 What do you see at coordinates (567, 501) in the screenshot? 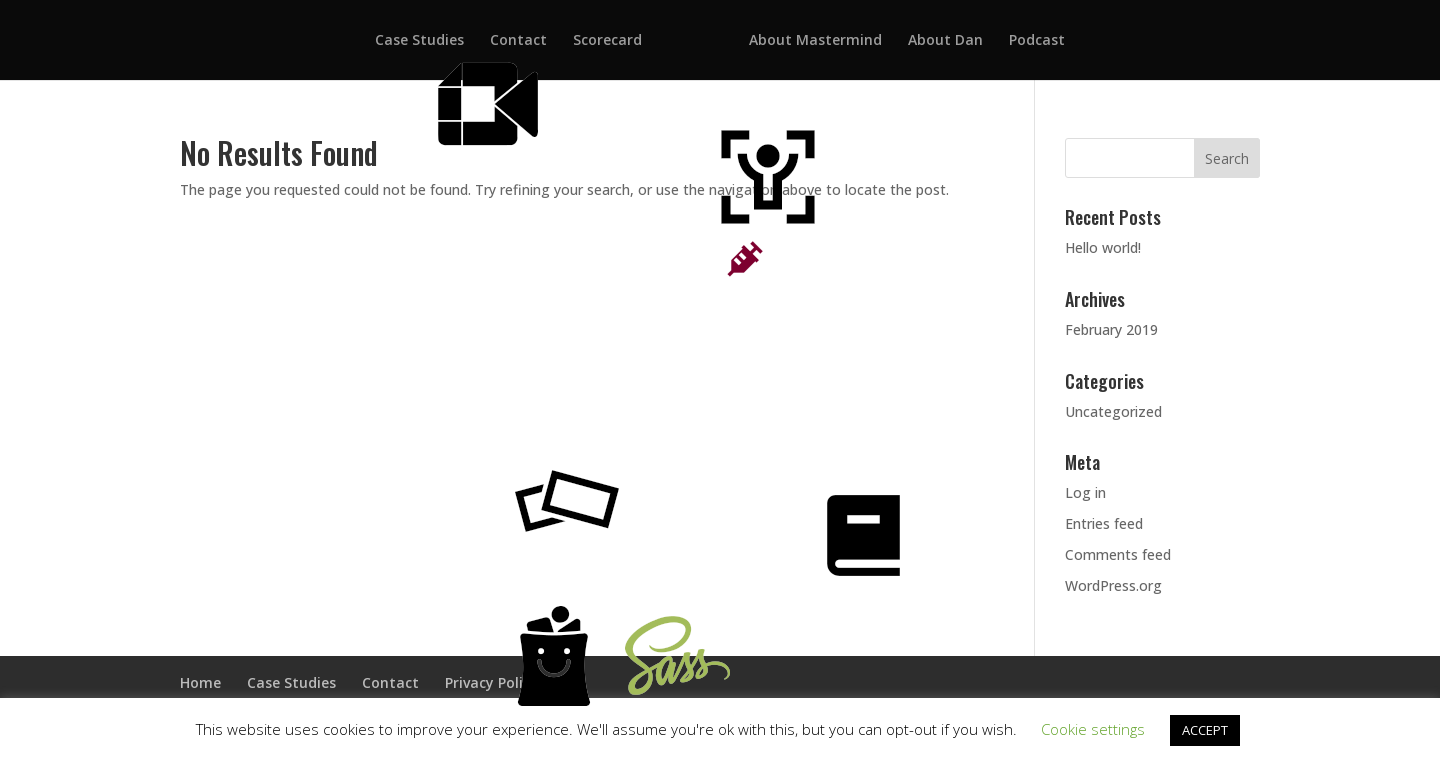
I see `open slickpic photo sharing app` at bounding box center [567, 501].